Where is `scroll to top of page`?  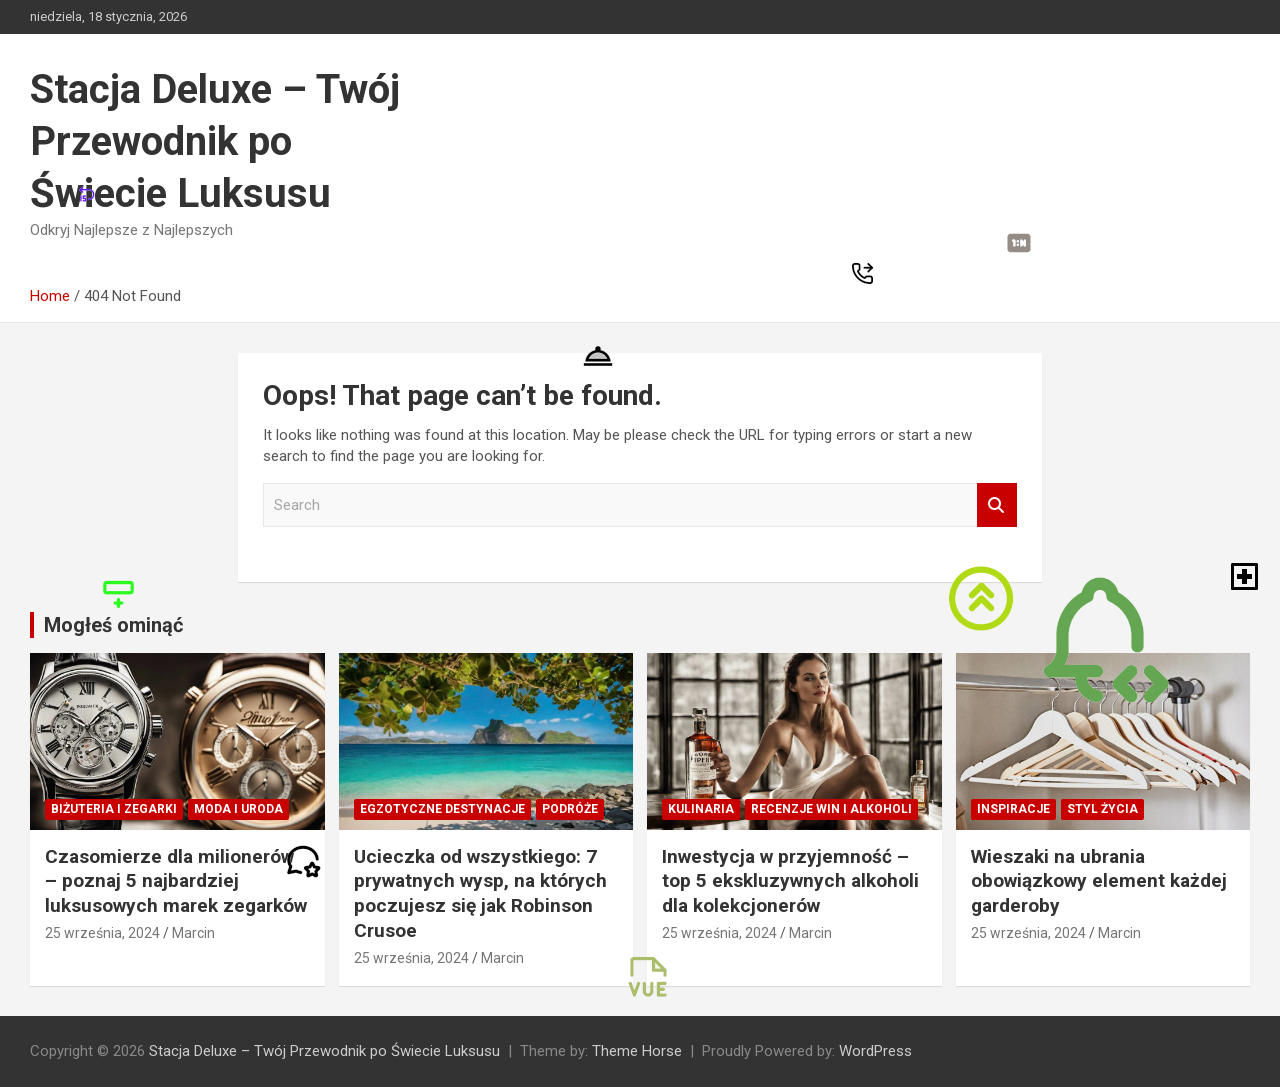 scroll to top of page is located at coordinates (981, 598).